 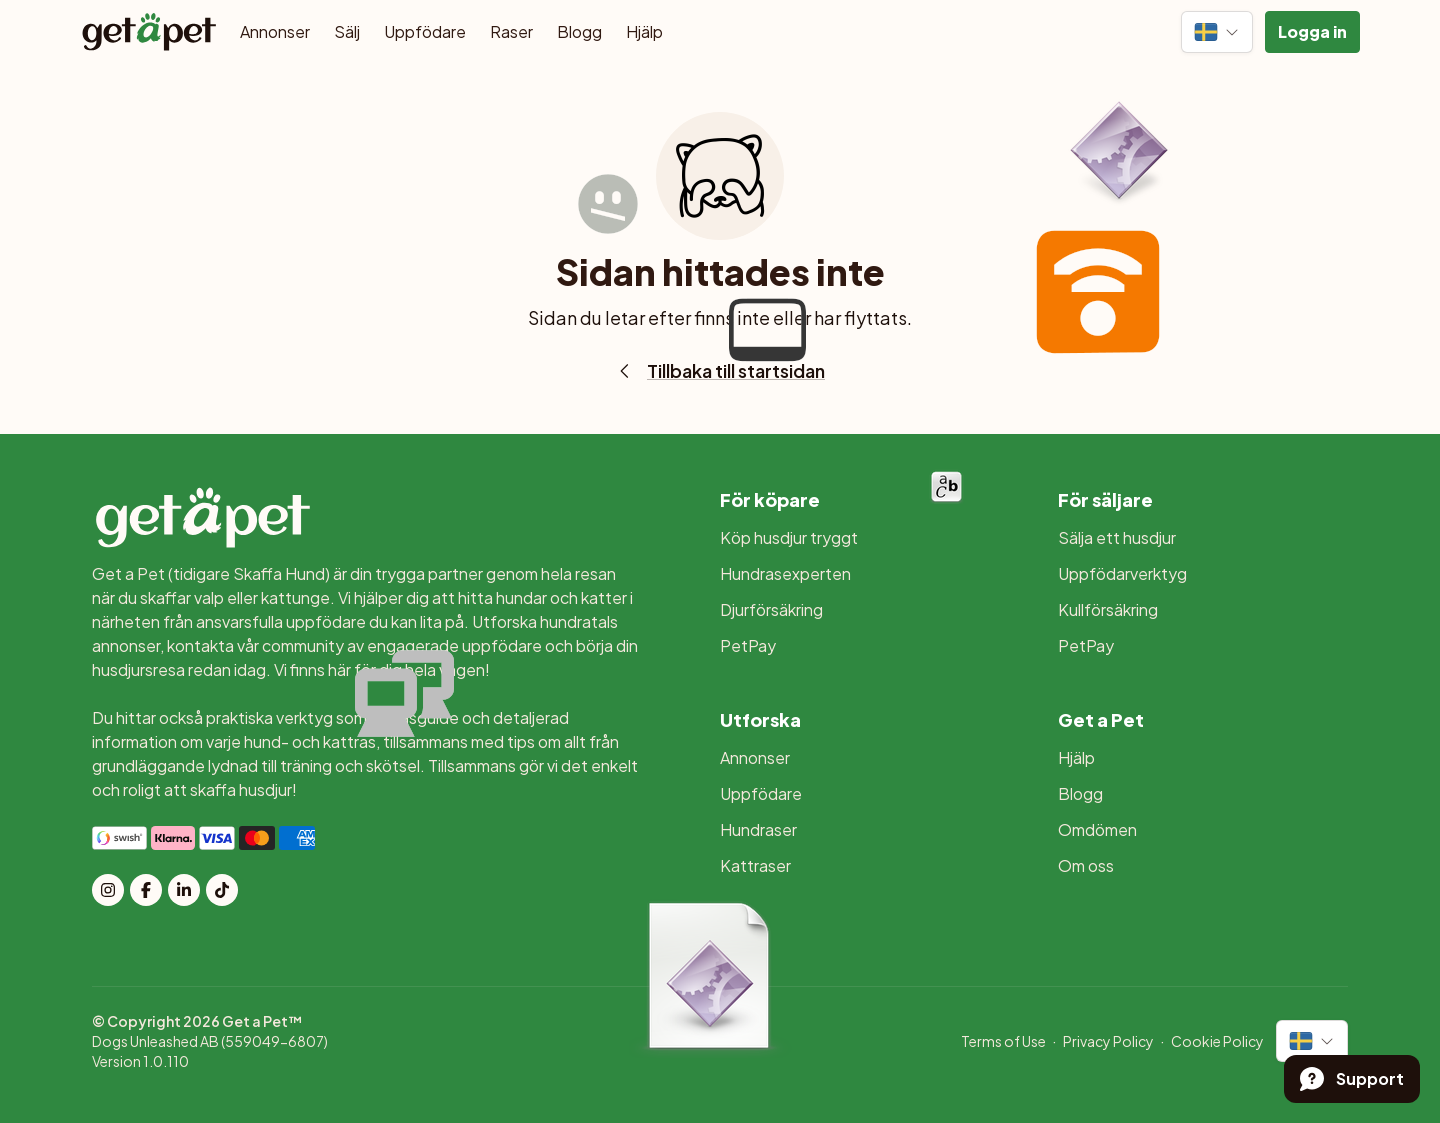 I want to click on a script or code file, so click(x=711, y=975).